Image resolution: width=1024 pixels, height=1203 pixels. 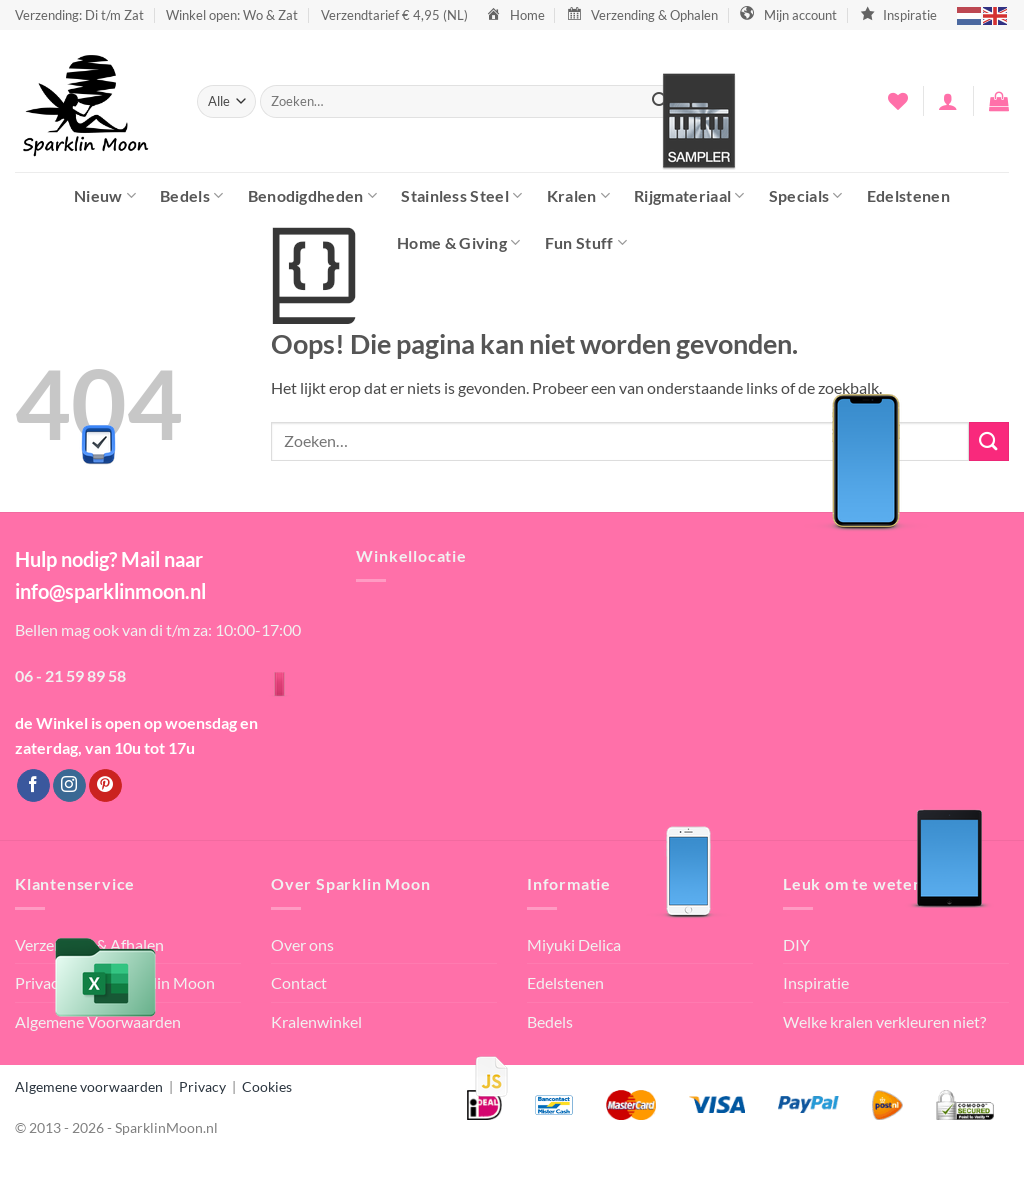 What do you see at coordinates (279, 684) in the screenshot?
I see `iPod nano device connected` at bounding box center [279, 684].